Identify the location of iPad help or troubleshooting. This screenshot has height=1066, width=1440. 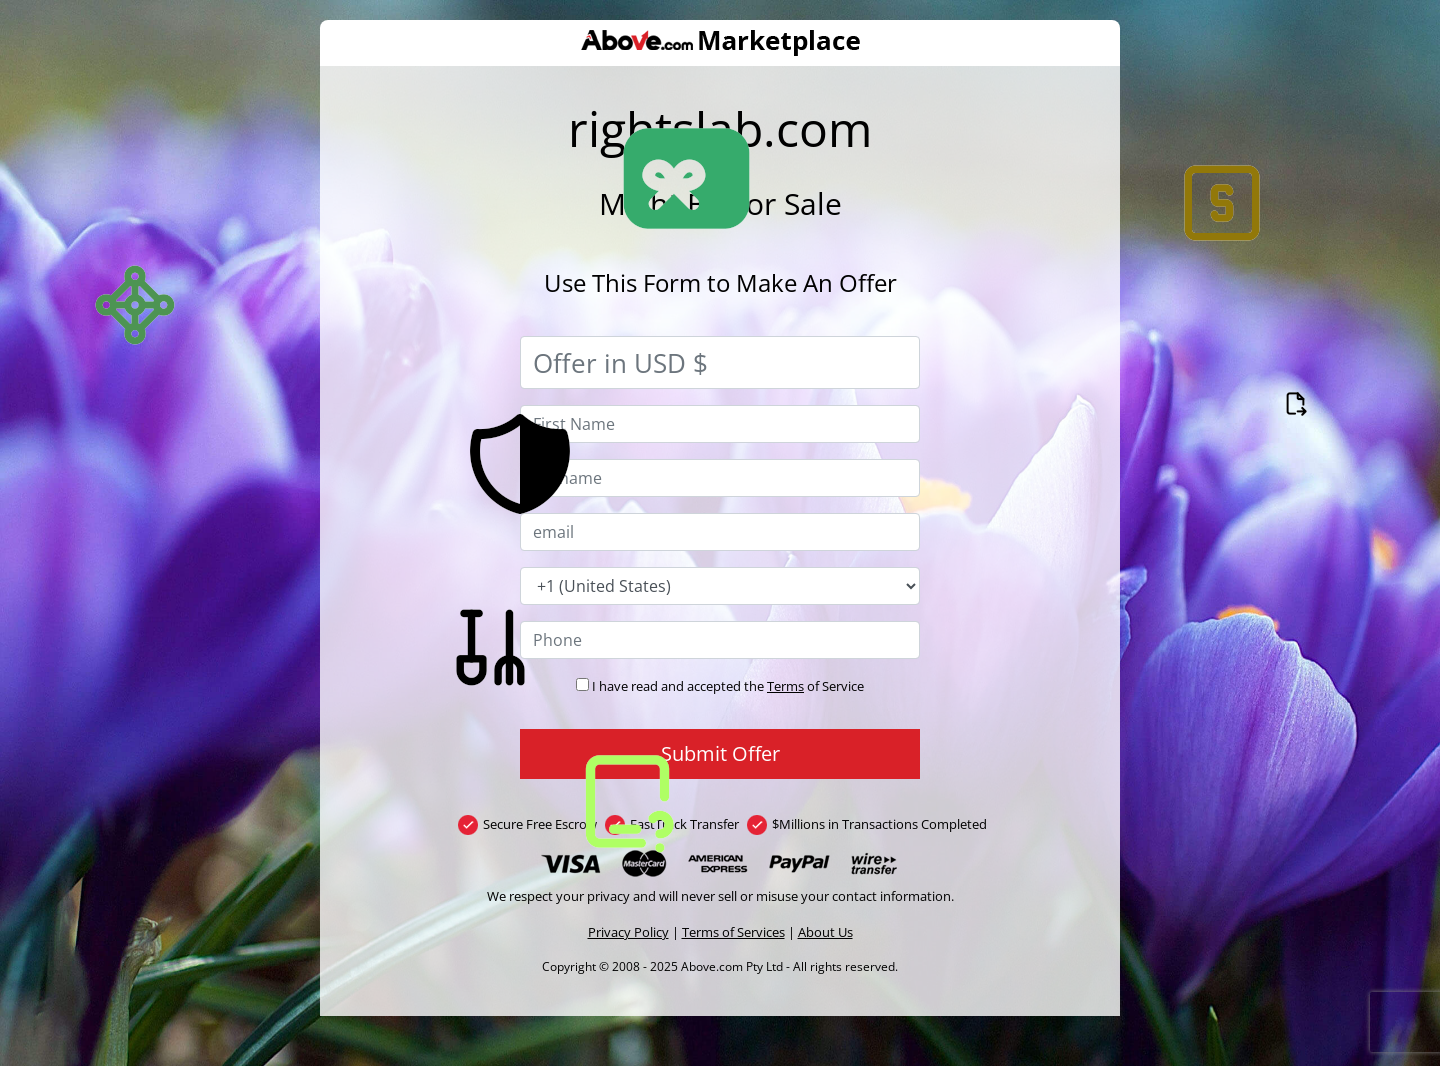
(627, 801).